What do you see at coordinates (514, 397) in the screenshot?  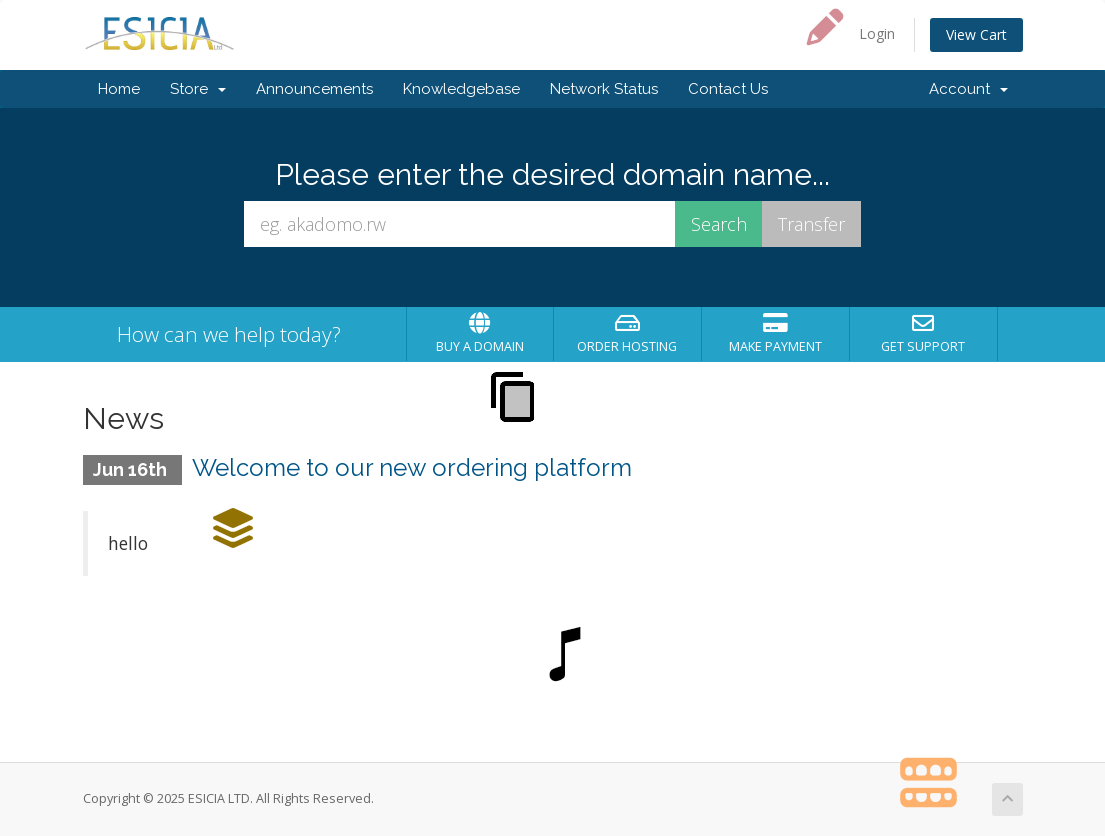 I see `copy to clipboard` at bounding box center [514, 397].